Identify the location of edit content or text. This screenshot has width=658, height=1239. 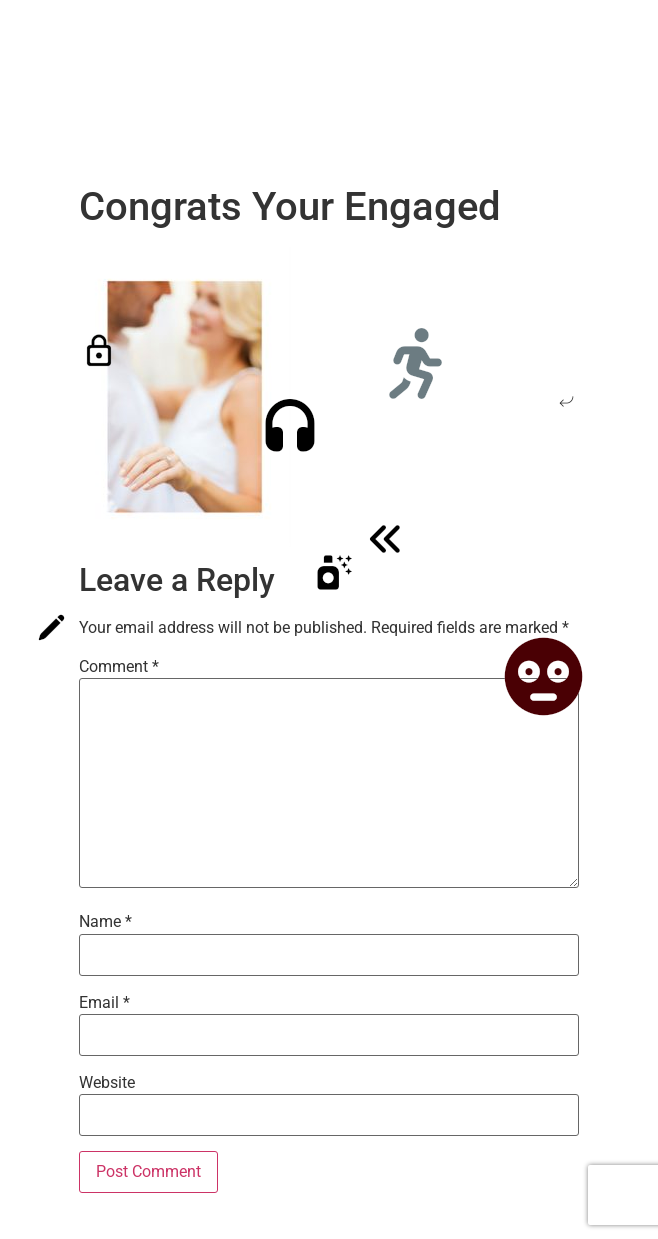
(51, 627).